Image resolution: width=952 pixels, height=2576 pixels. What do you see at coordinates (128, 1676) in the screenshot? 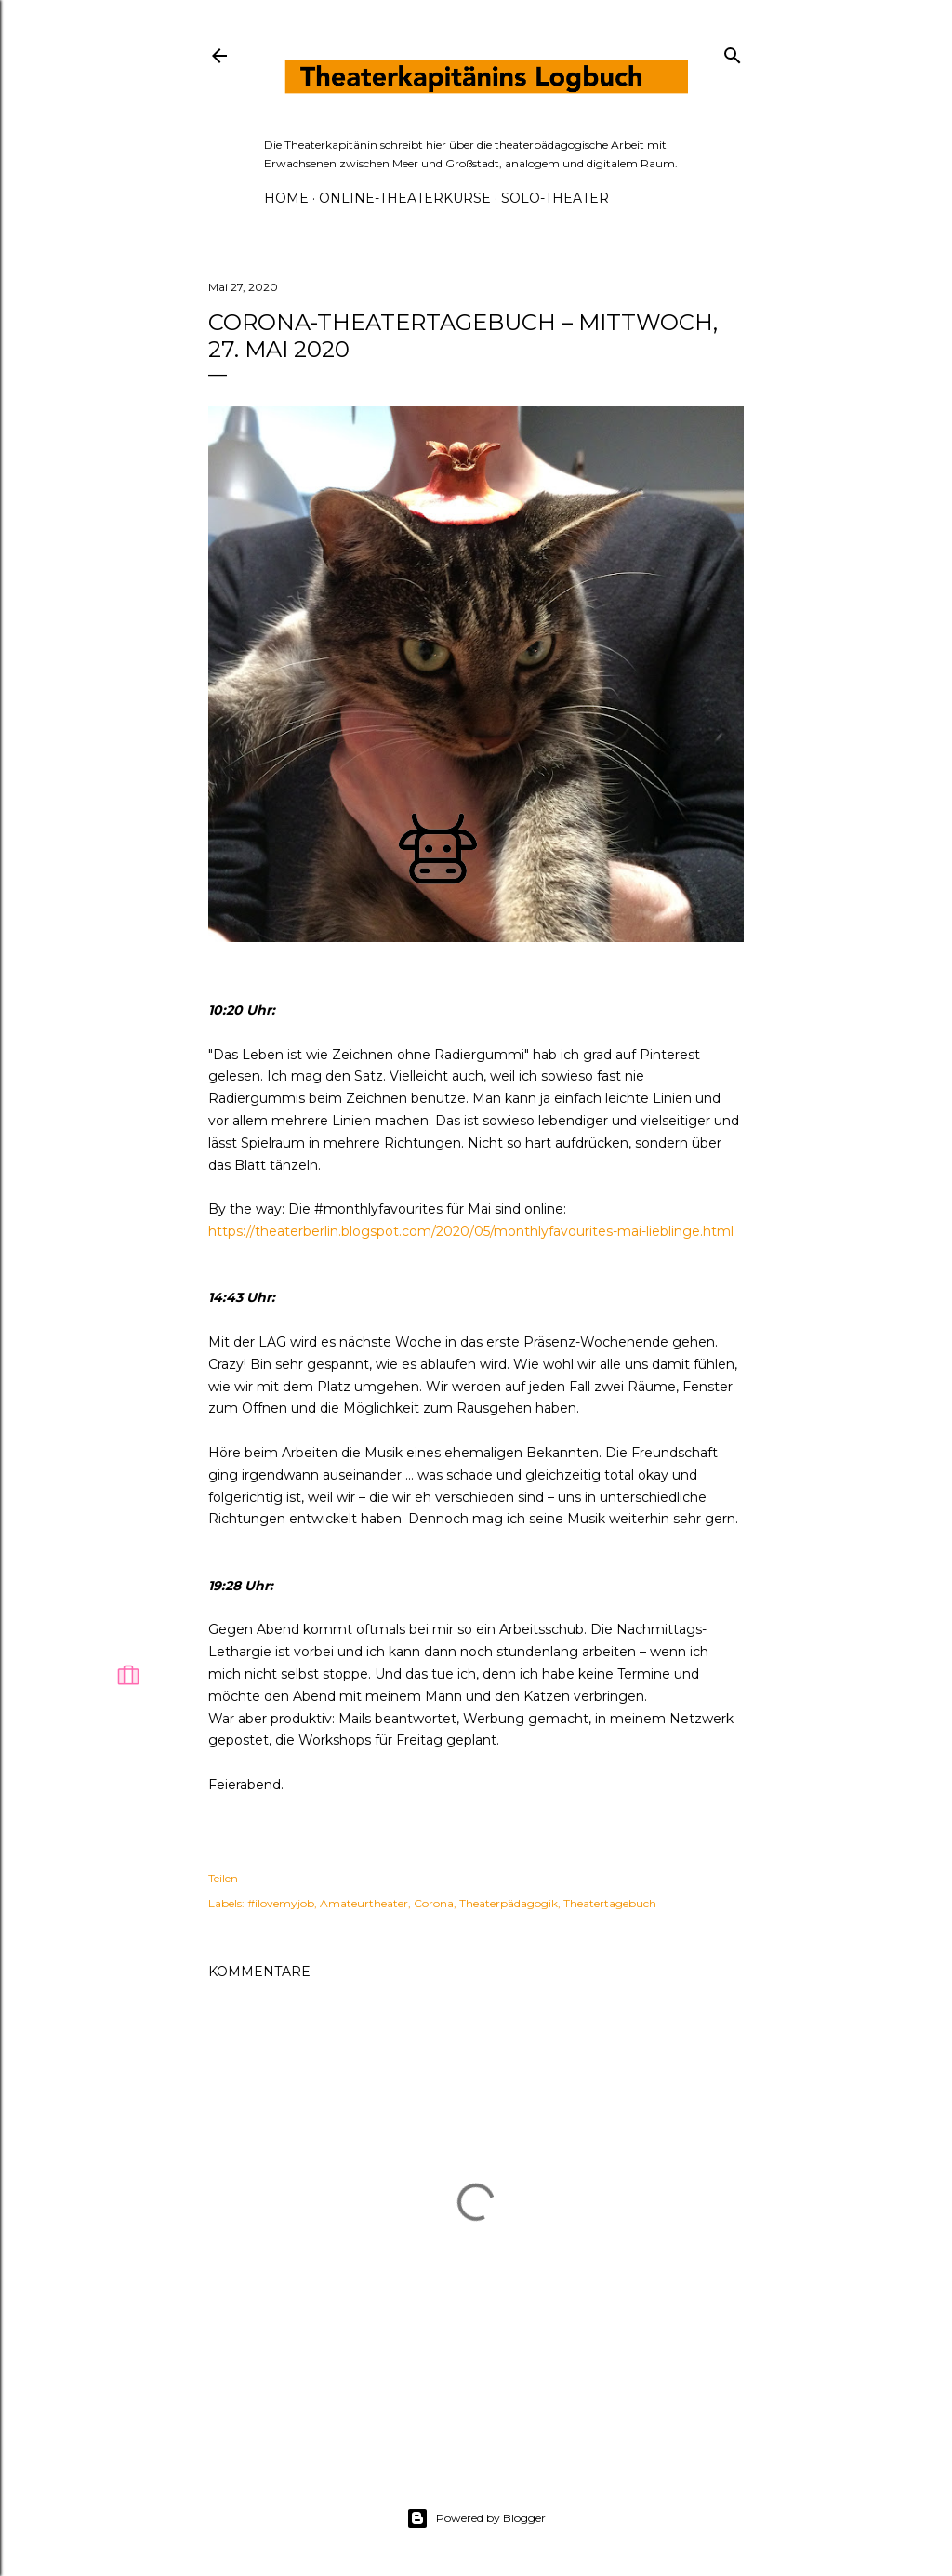
I see `access travel or trip planning features` at bounding box center [128, 1676].